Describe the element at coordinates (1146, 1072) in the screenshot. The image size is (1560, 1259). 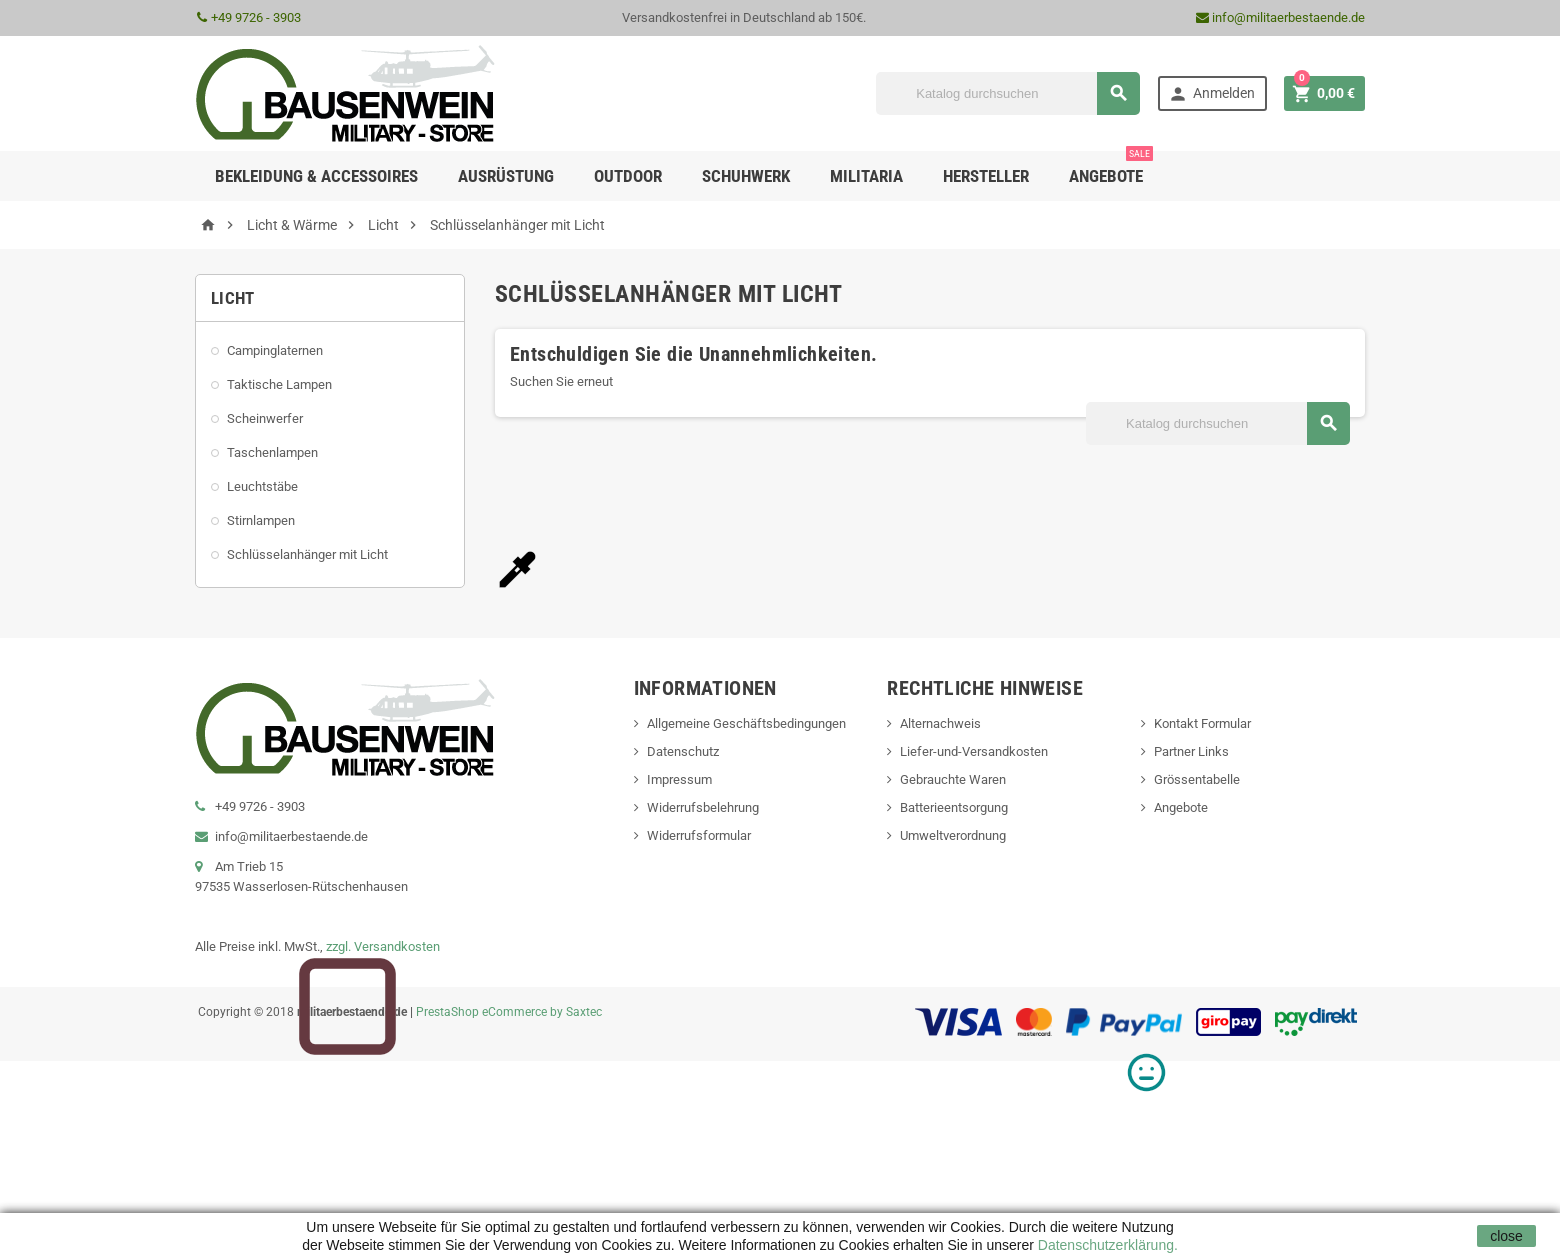
I see `indicates neutral or no reaction` at that location.